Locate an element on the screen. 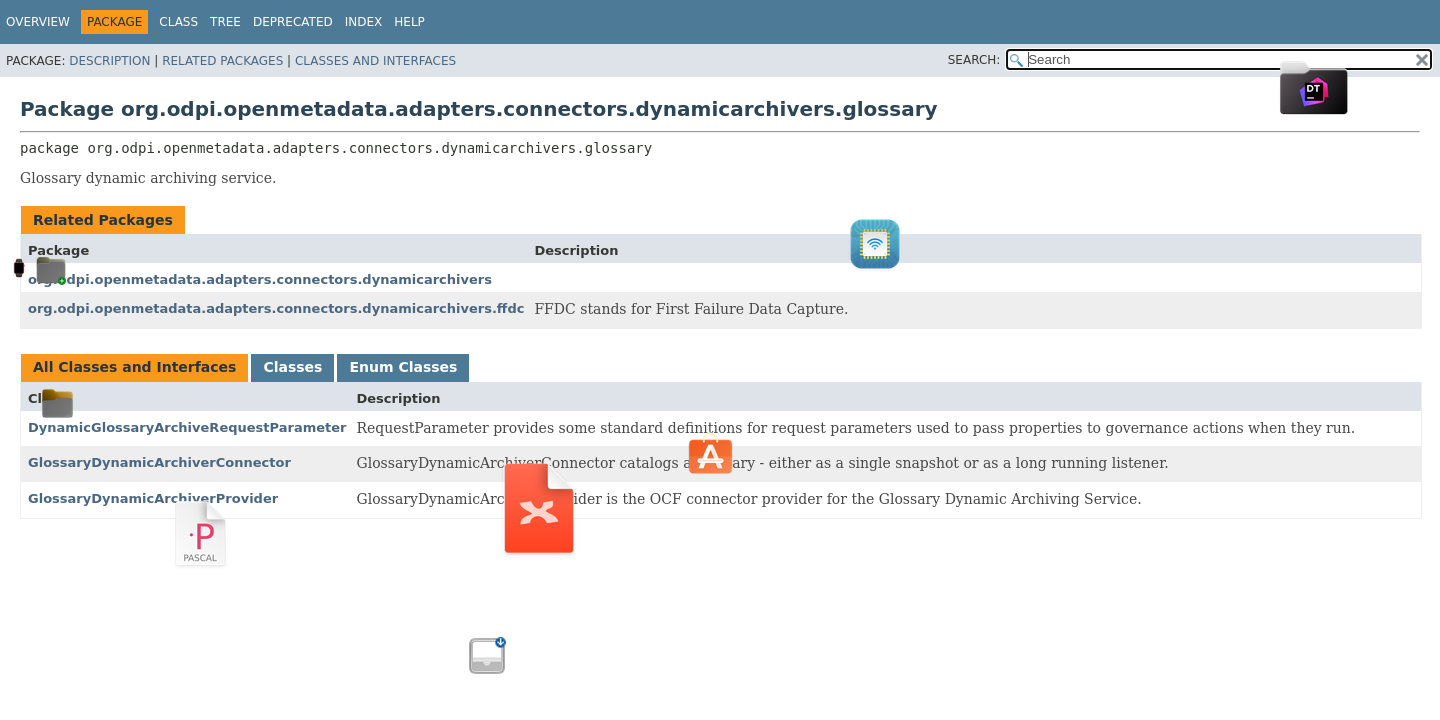  open an xmind mind mapping file is located at coordinates (539, 510).